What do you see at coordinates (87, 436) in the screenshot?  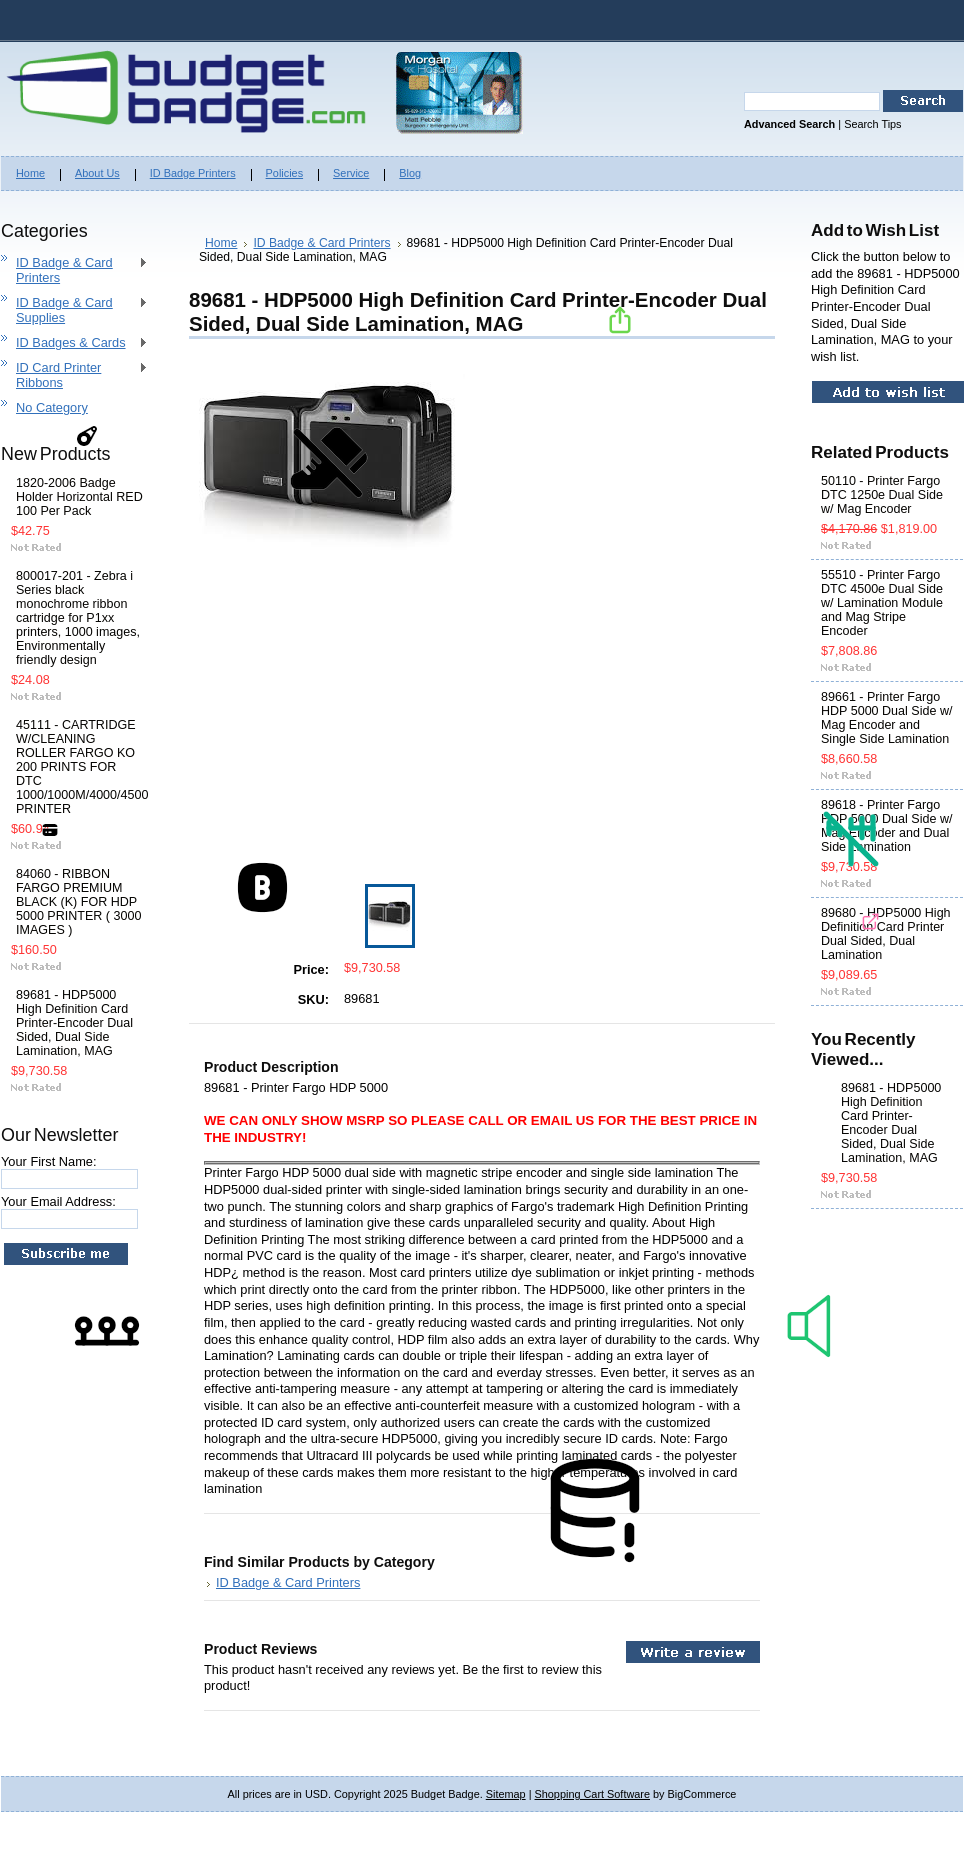 I see `view or manage digital assets` at bounding box center [87, 436].